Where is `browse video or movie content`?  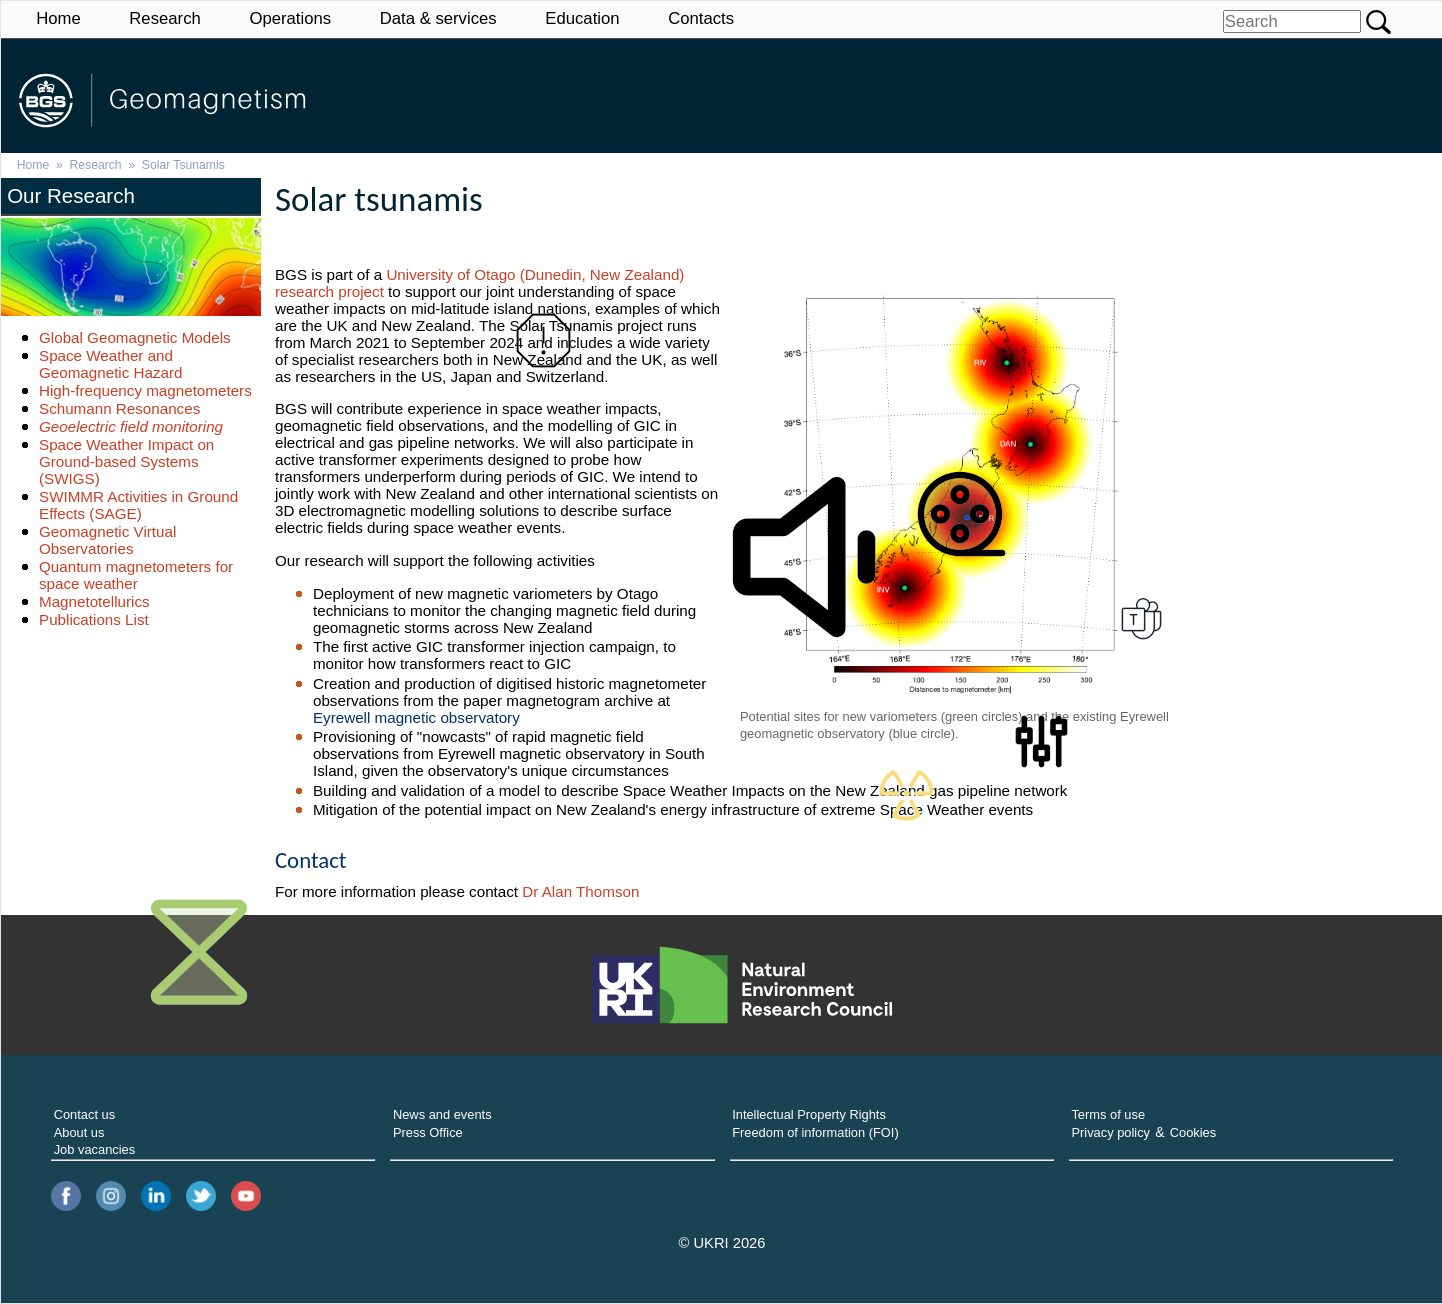 browse video or movie content is located at coordinates (960, 514).